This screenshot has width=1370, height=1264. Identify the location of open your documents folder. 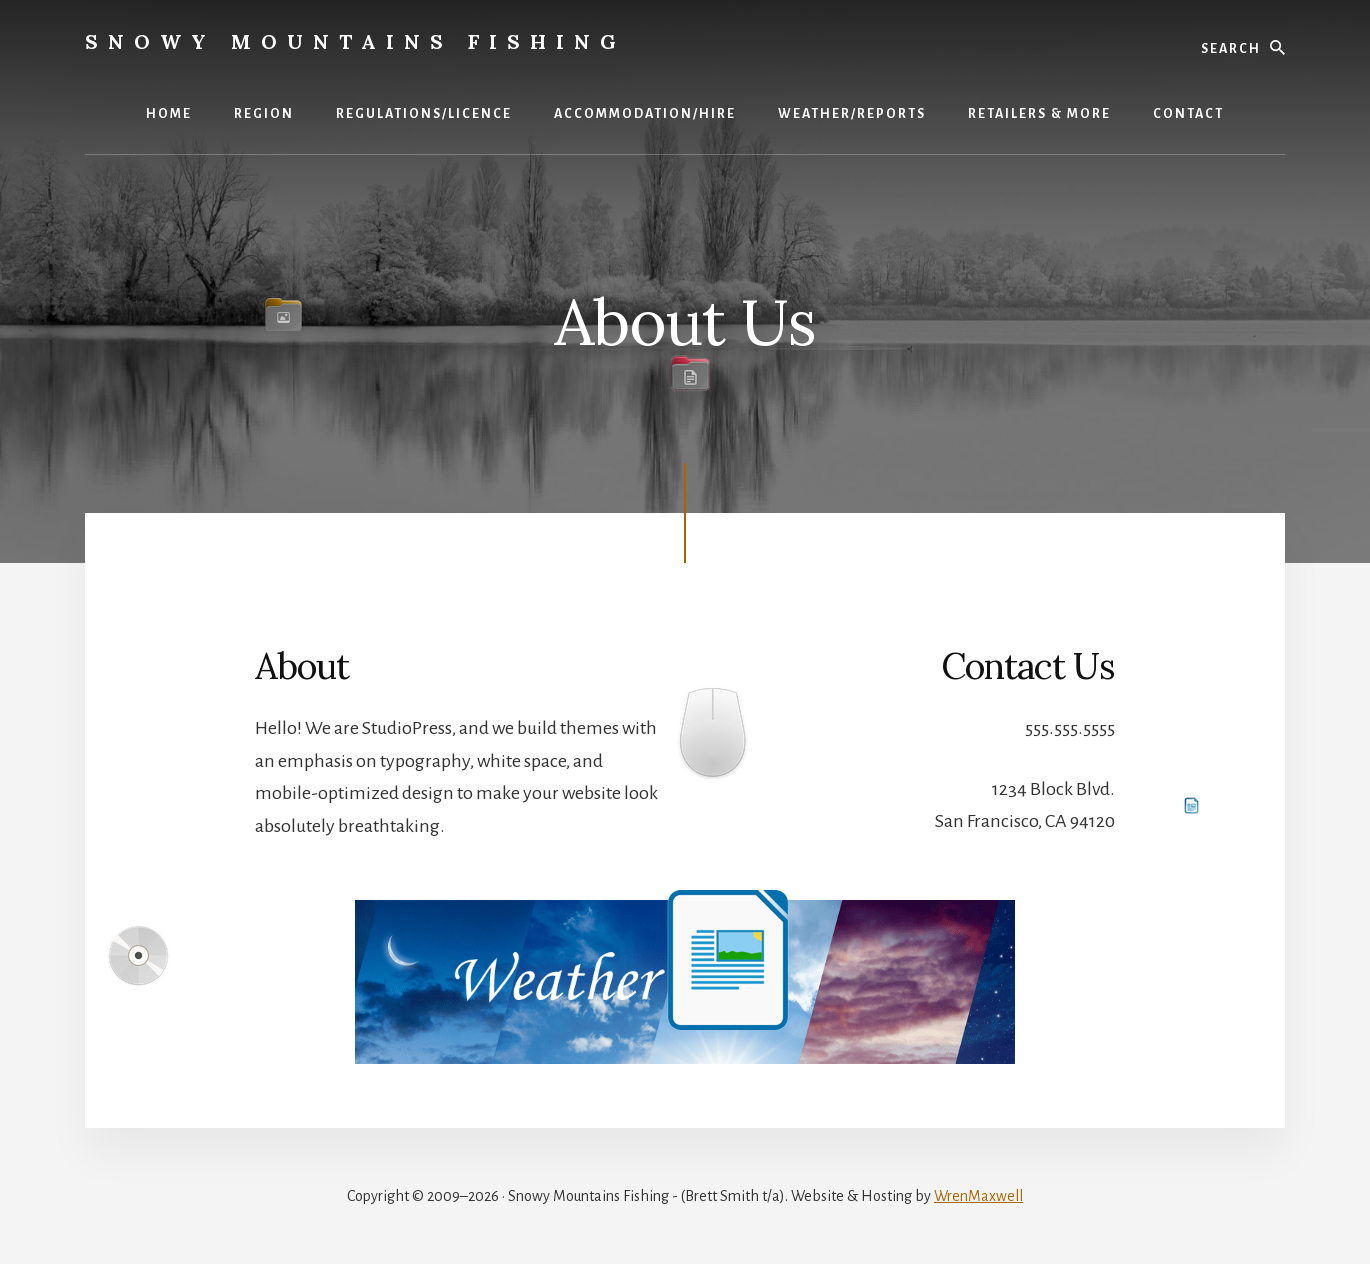
(690, 372).